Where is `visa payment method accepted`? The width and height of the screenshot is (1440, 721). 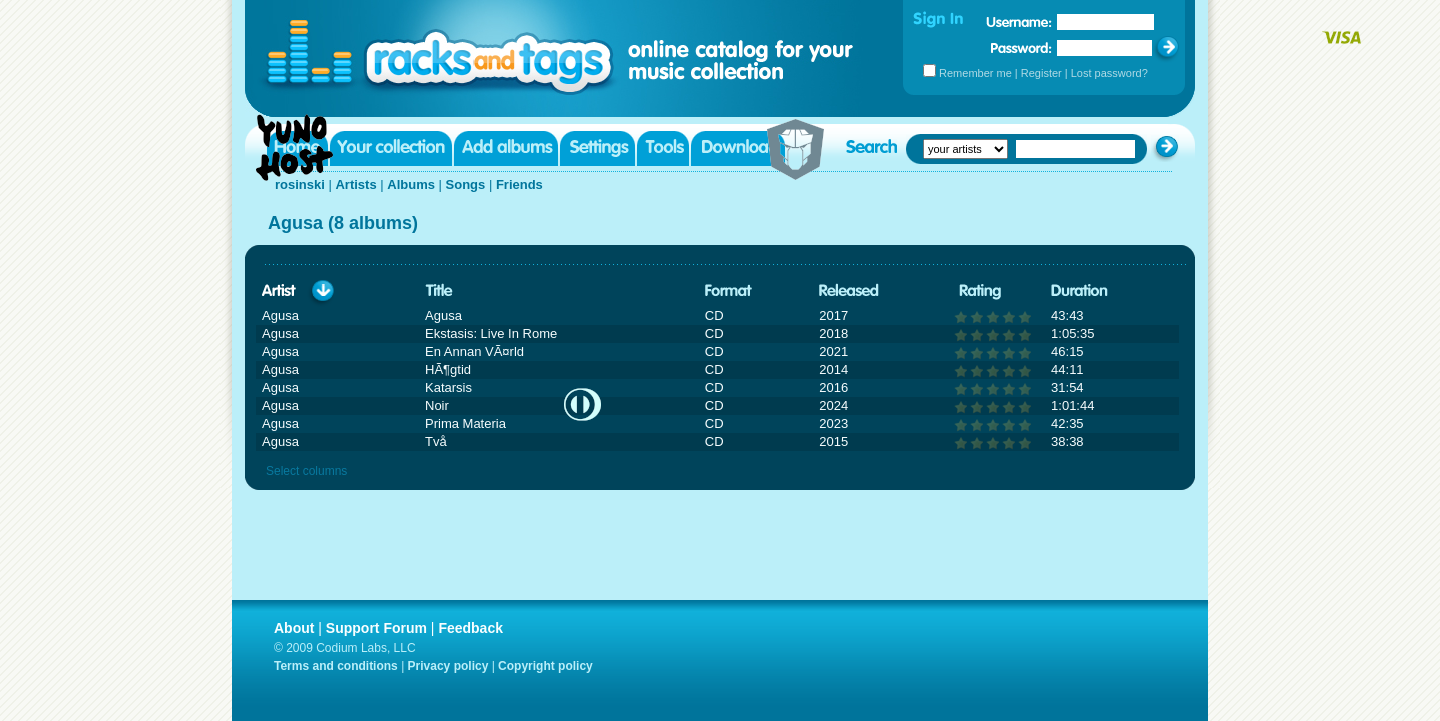
visa payment method accepted is located at coordinates (1341, 37).